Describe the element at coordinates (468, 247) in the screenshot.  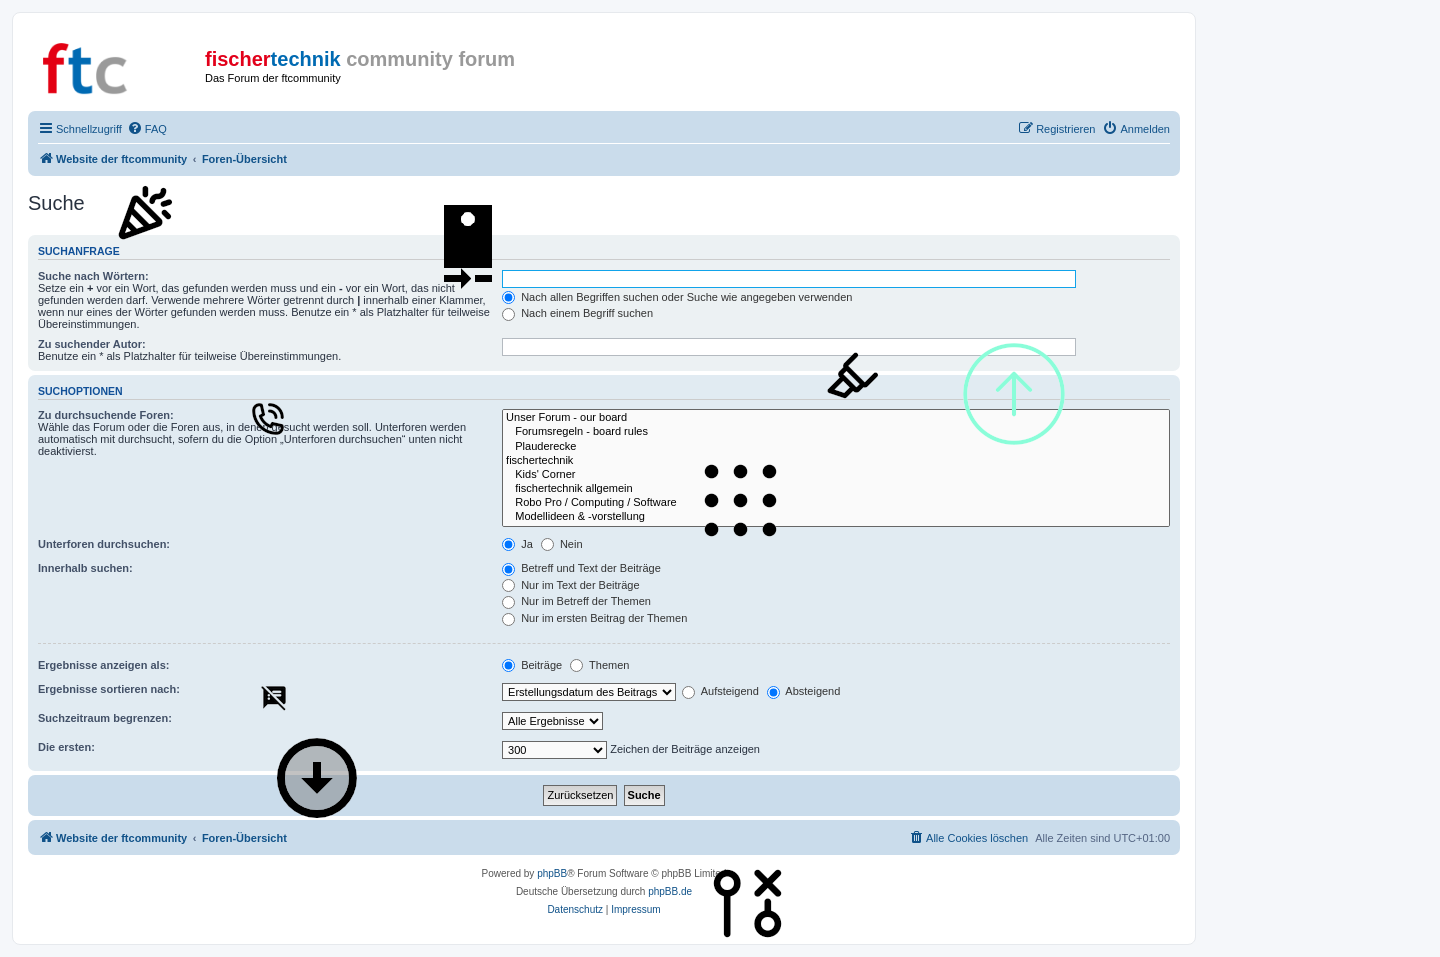
I see `switch to rear camera` at that location.